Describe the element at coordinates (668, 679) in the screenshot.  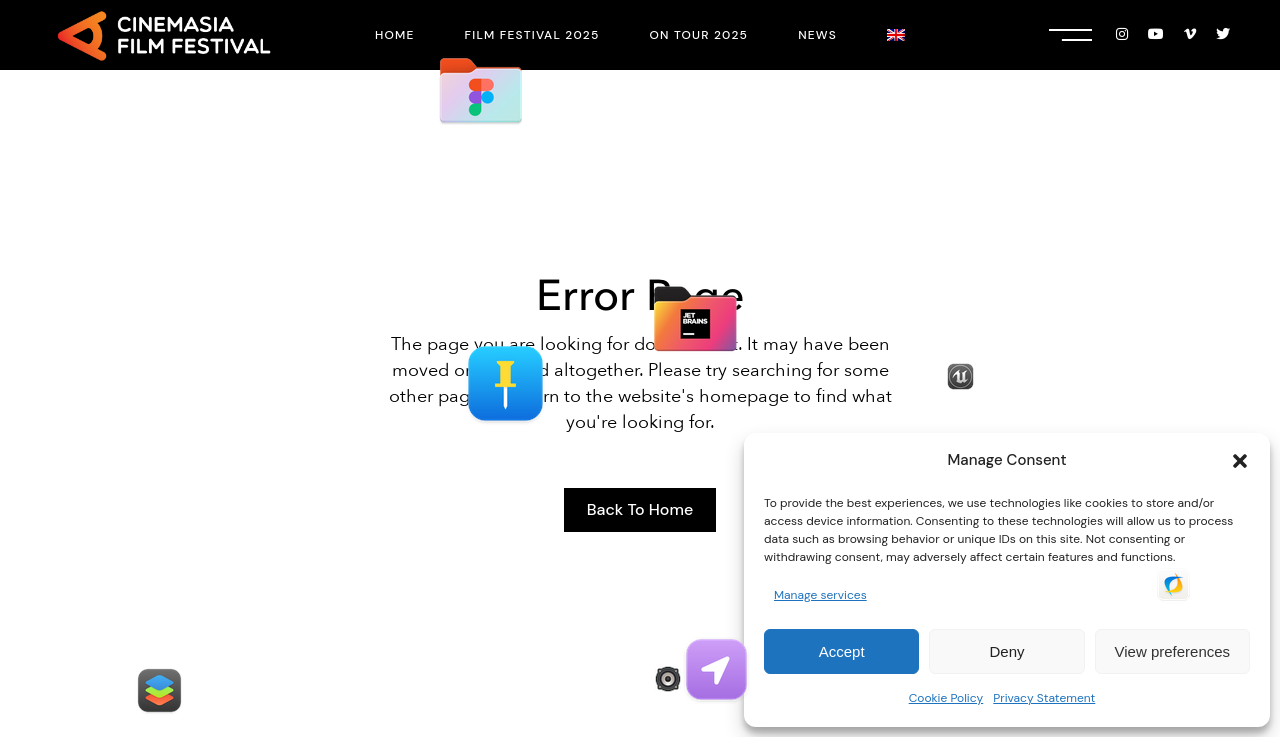
I see `adjust speaker or audio output settings` at that location.